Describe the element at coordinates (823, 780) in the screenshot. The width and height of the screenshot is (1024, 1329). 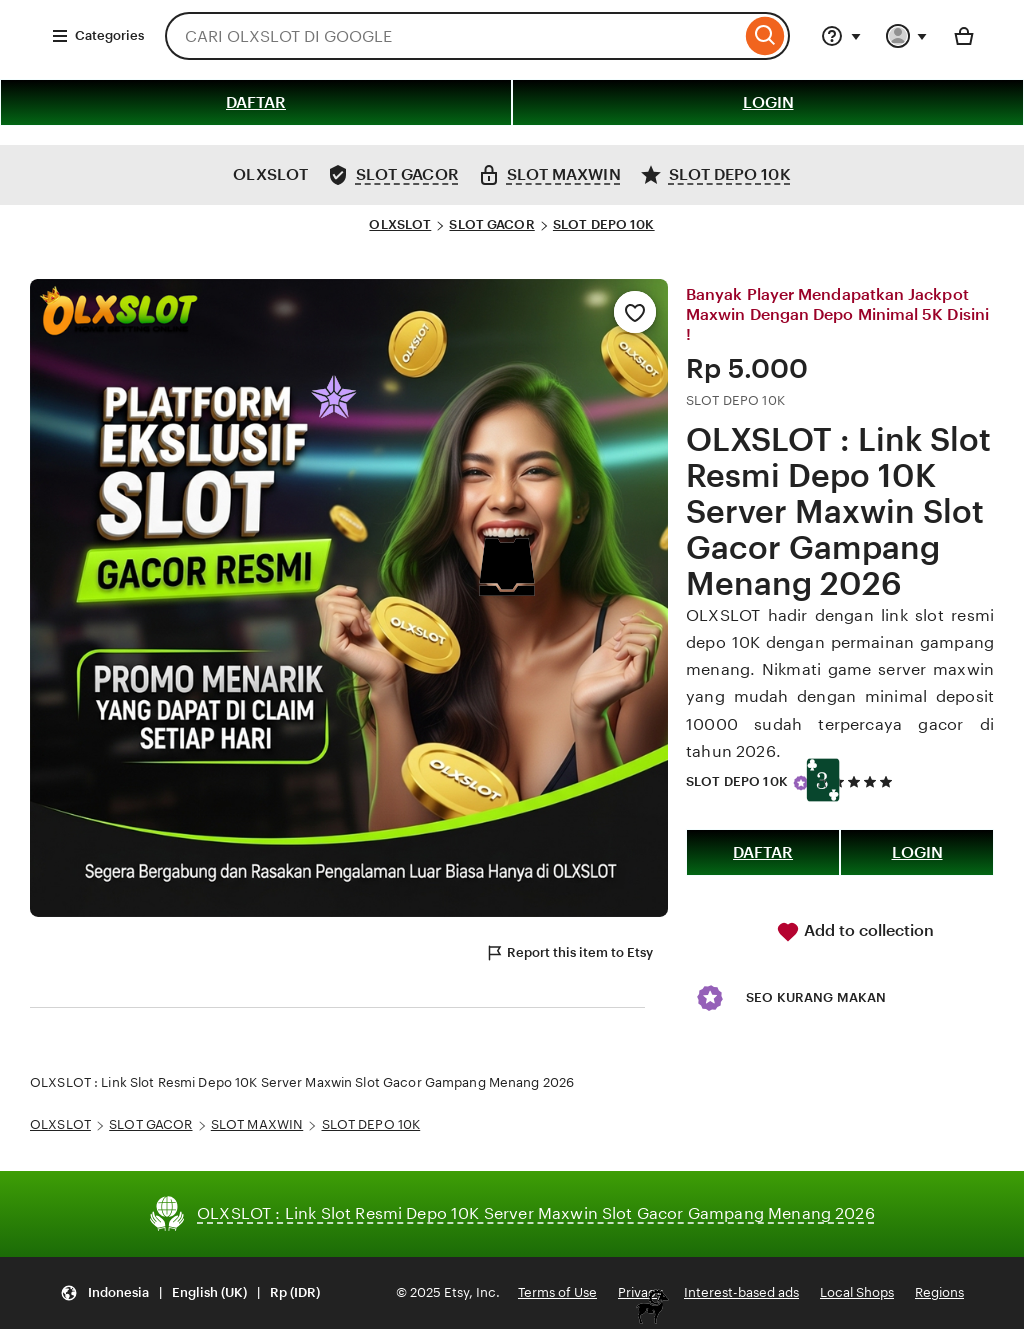
I see `three of clubs playing card` at that location.